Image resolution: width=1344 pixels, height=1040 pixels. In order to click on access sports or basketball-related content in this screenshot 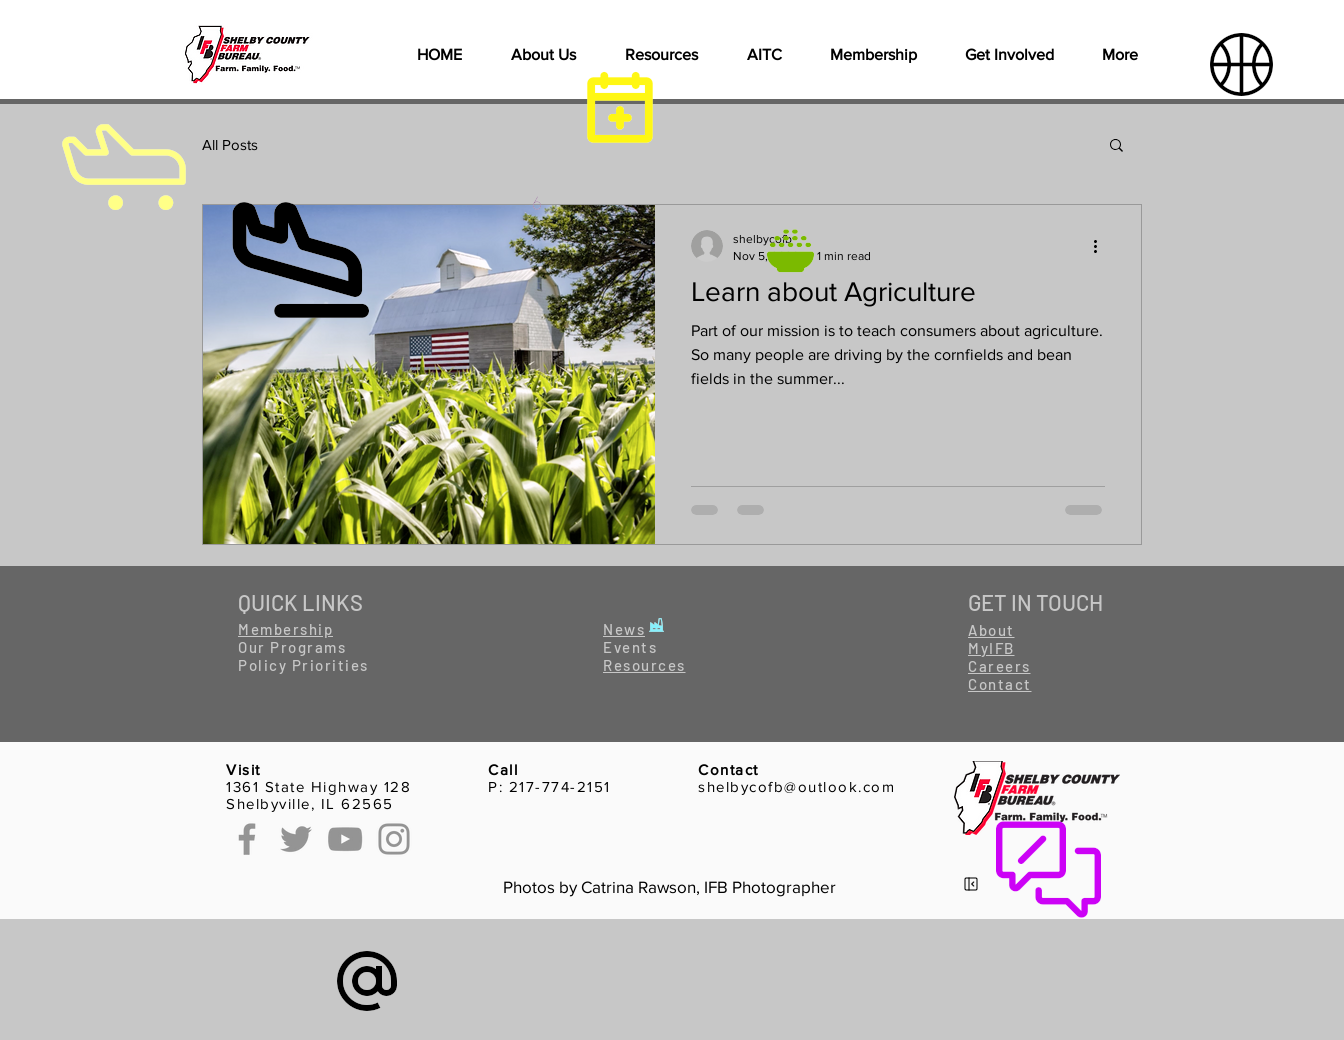, I will do `click(1241, 64)`.